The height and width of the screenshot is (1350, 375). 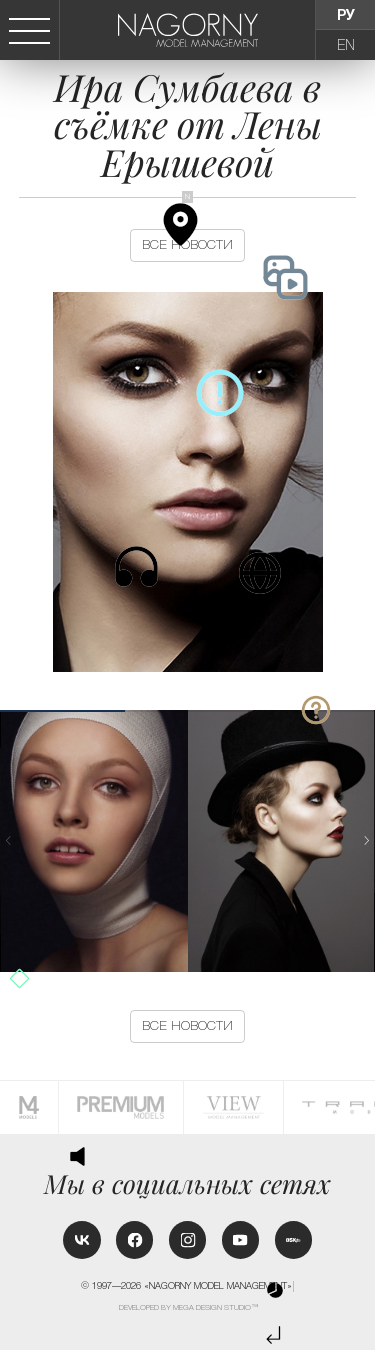 What do you see at coordinates (275, 1290) in the screenshot?
I see `view analytics or statistics breakdown` at bounding box center [275, 1290].